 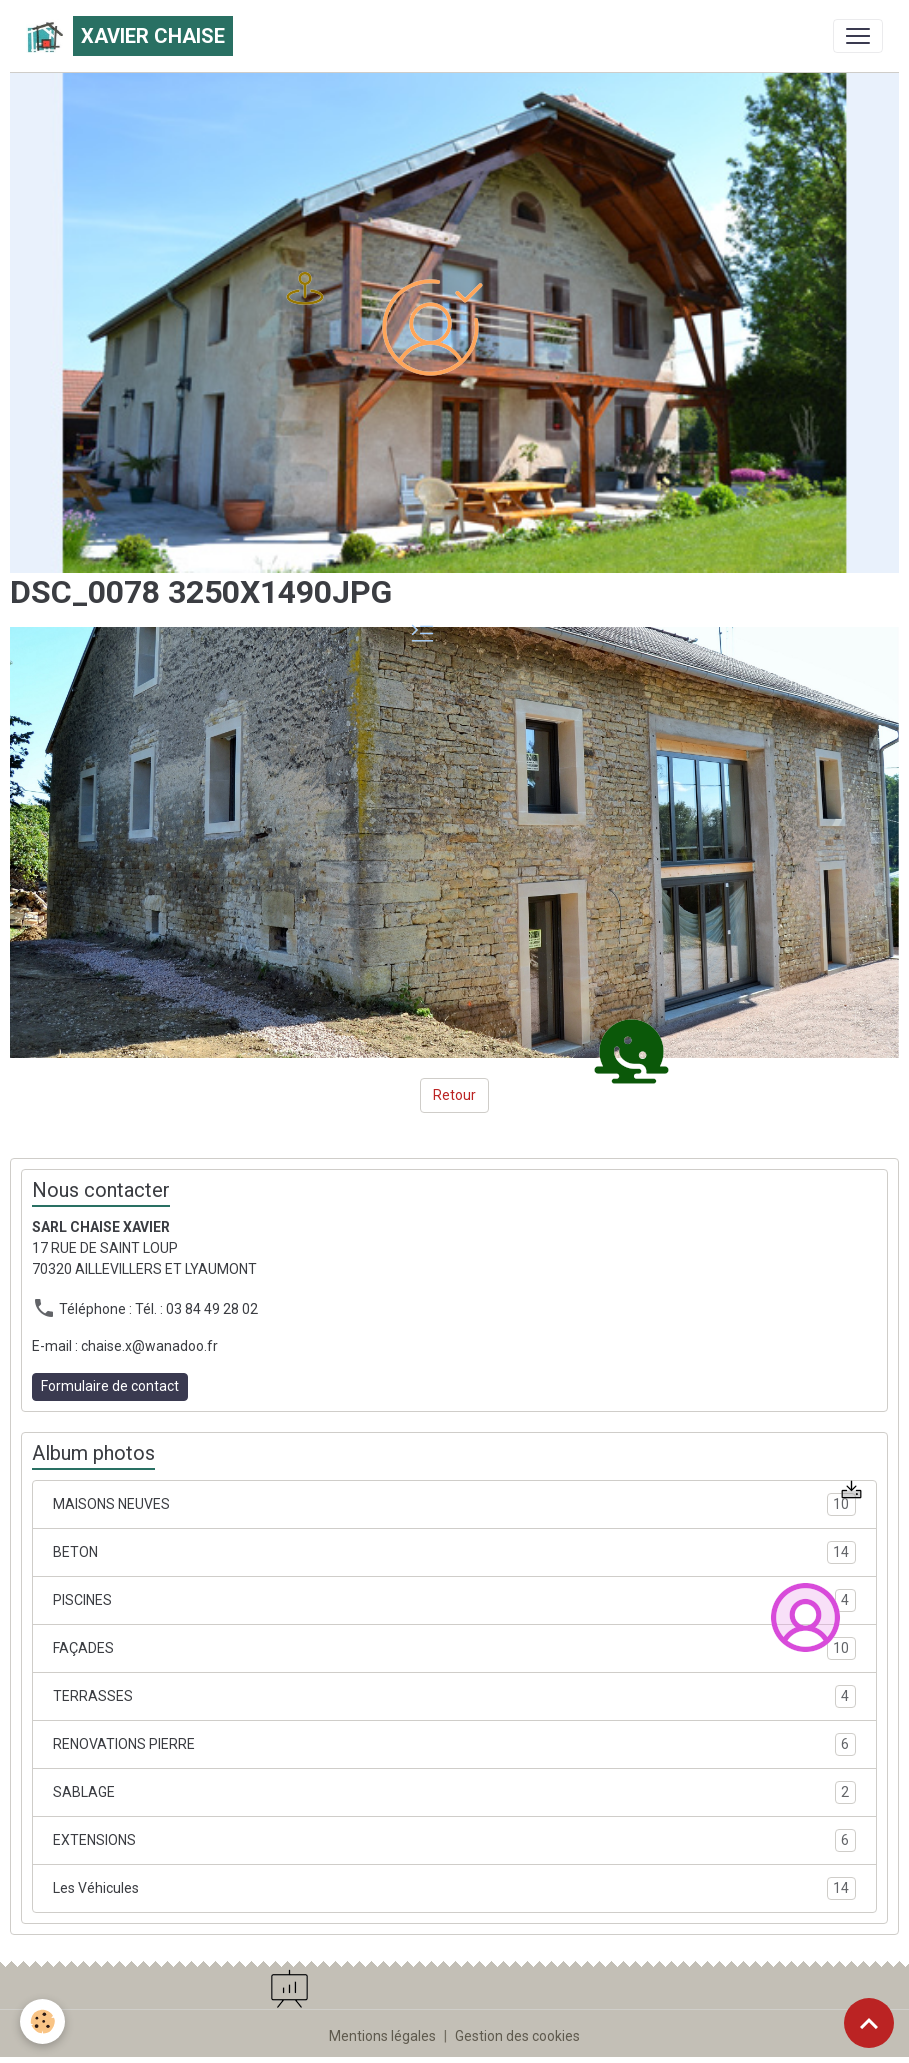 What do you see at coordinates (422, 633) in the screenshot?
I see `increase text indent level` at bounding box center [422, 633].